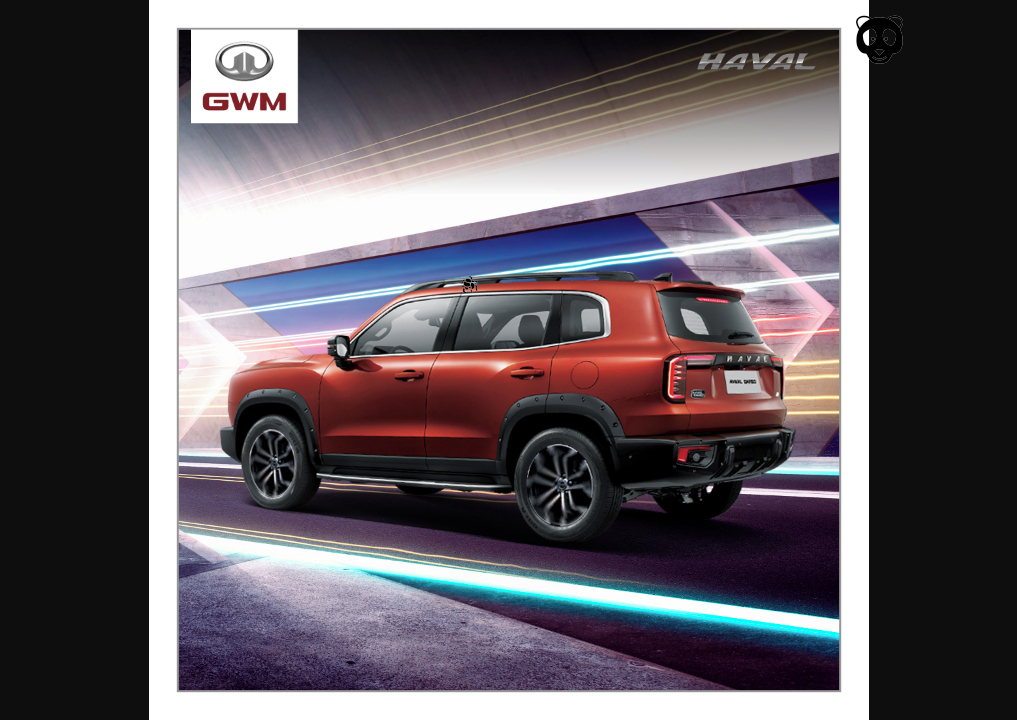 The height and width of the screenshot is (720, 1017). What do you see at coordinates (469, 284) in the screenshot?
I see `indicates an infested or corrupted enemy type` at bounding box center [469, 284].